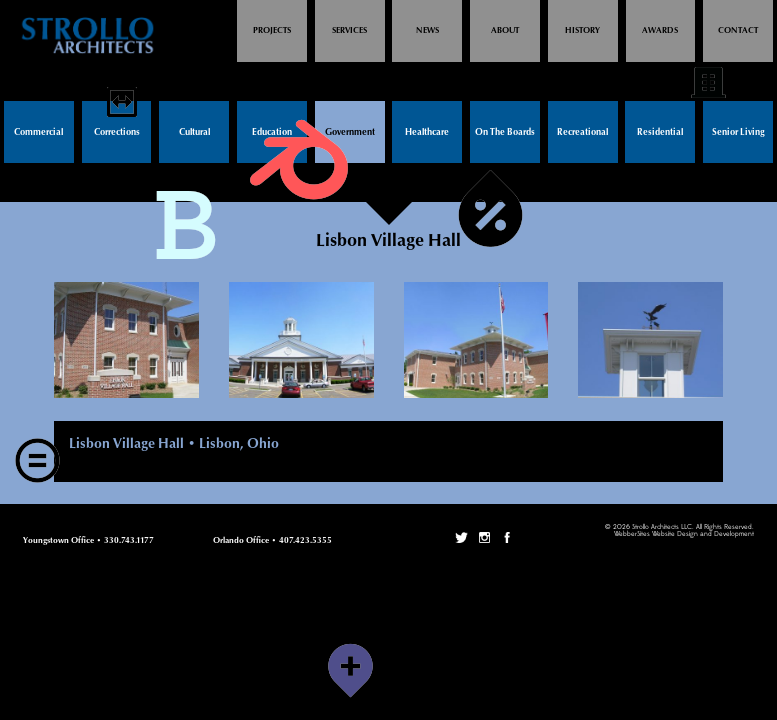 This screenshot has width=777, height=720. Describe the element at coordinates (186, 225) in the screenshot. I see `braintree payment gateway integration` at that location.